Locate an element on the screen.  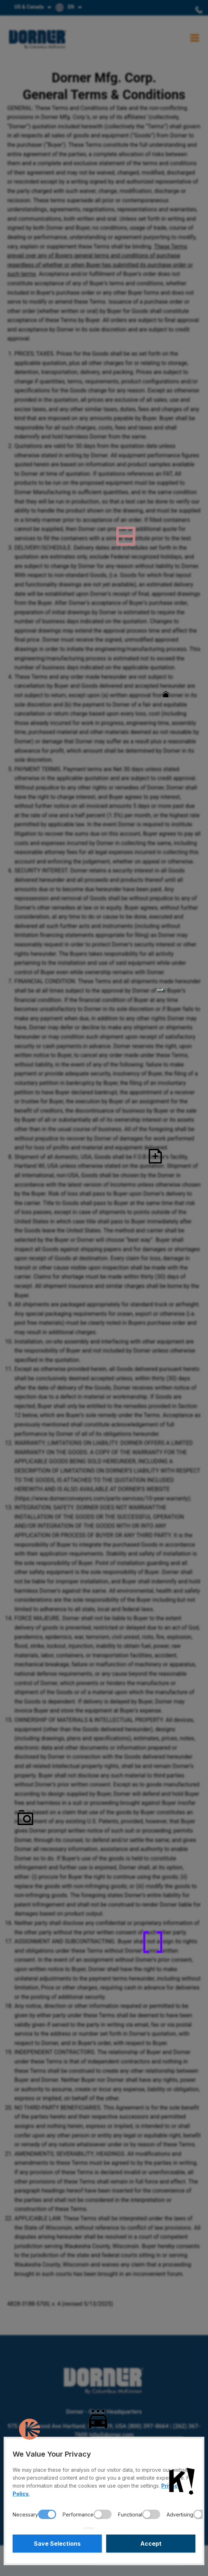
ANA (All Nippon Airways) airline logo is located at coordinates (160, 990).